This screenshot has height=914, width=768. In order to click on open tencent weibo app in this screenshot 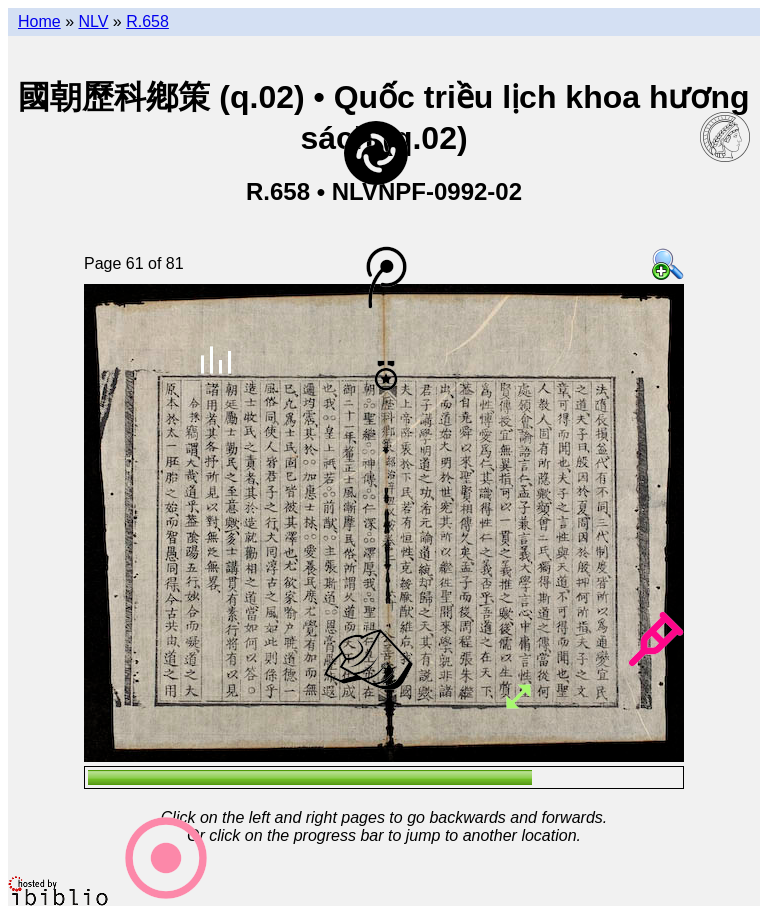, I will do `click(386, 277)`.